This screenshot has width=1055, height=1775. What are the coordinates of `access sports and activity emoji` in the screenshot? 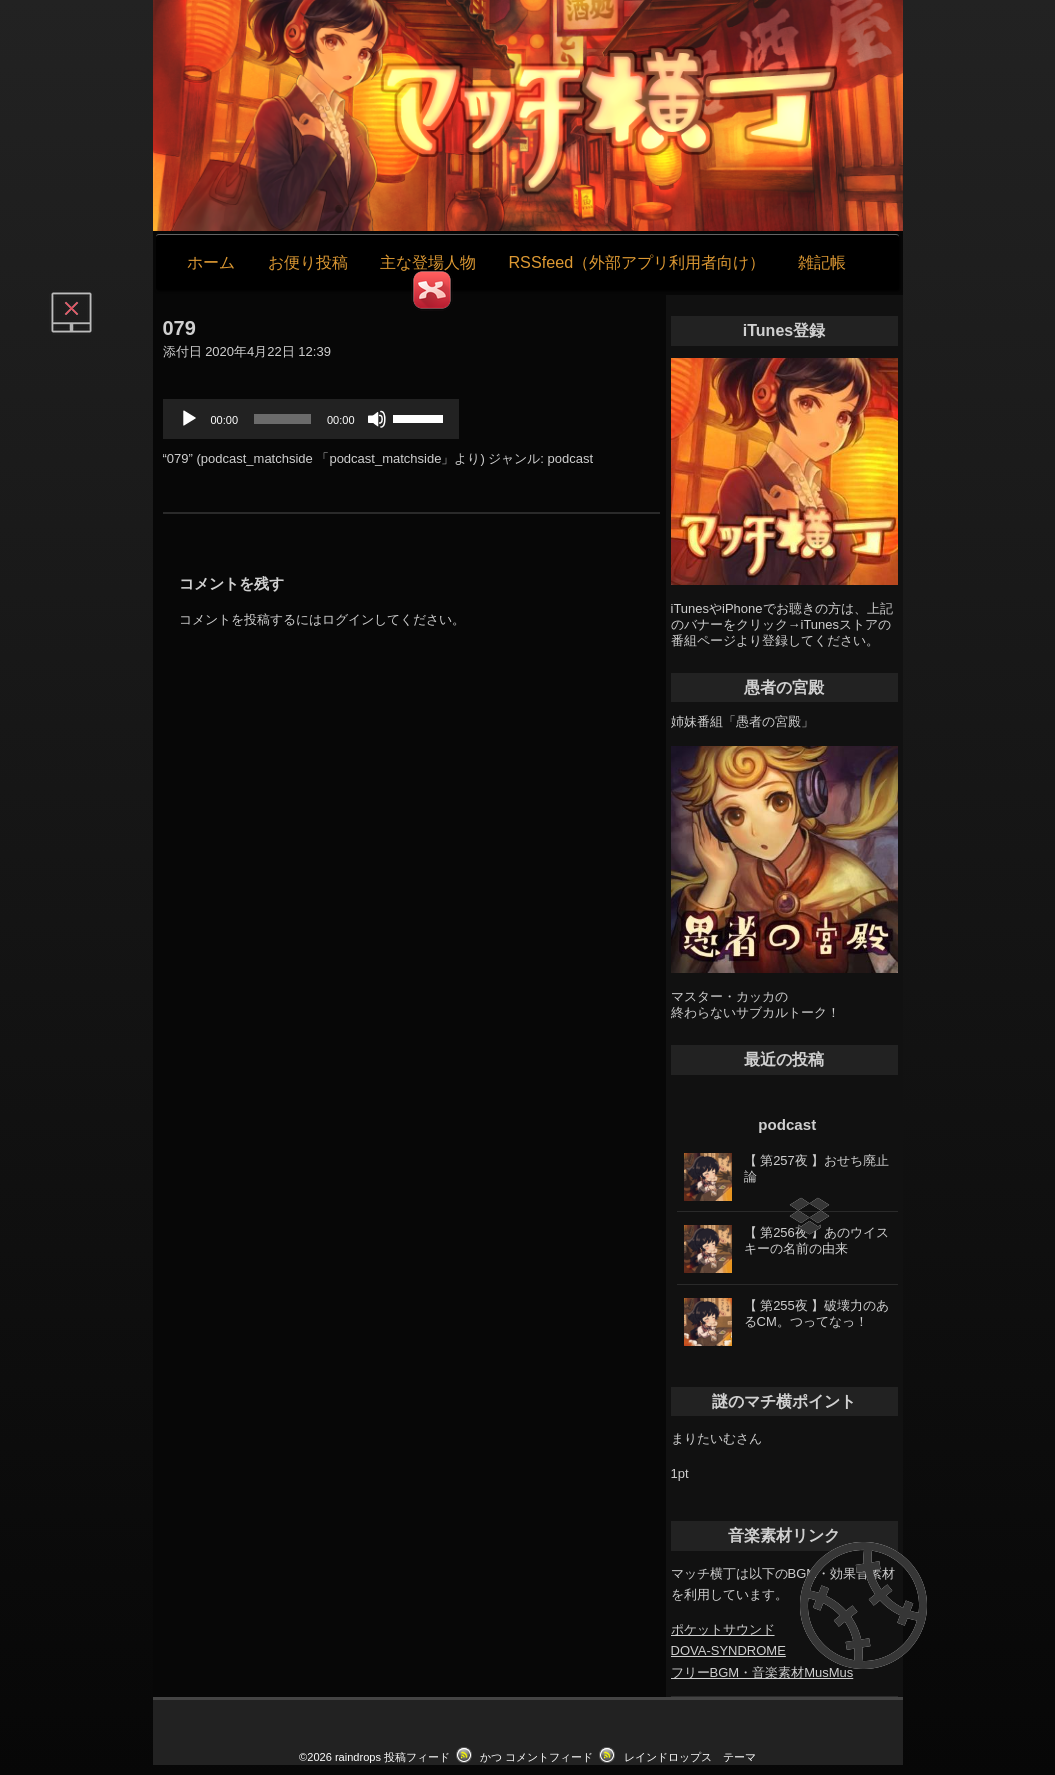 It's located at (863, 1605).